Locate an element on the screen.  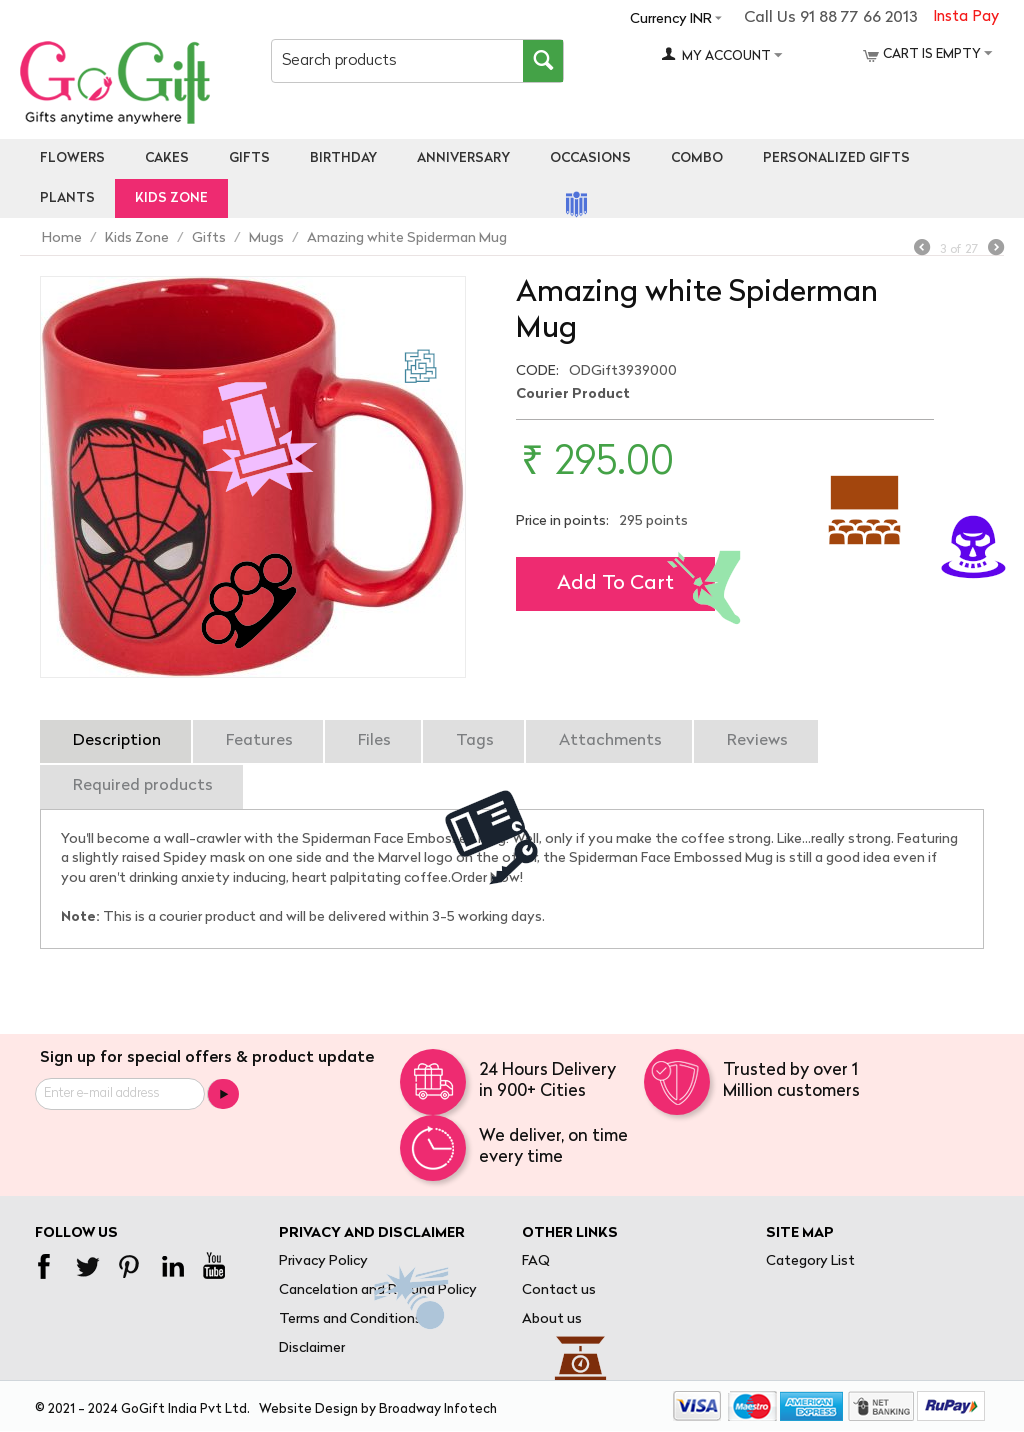
select ancient roman armor piece is located at coordinates (576, 204).